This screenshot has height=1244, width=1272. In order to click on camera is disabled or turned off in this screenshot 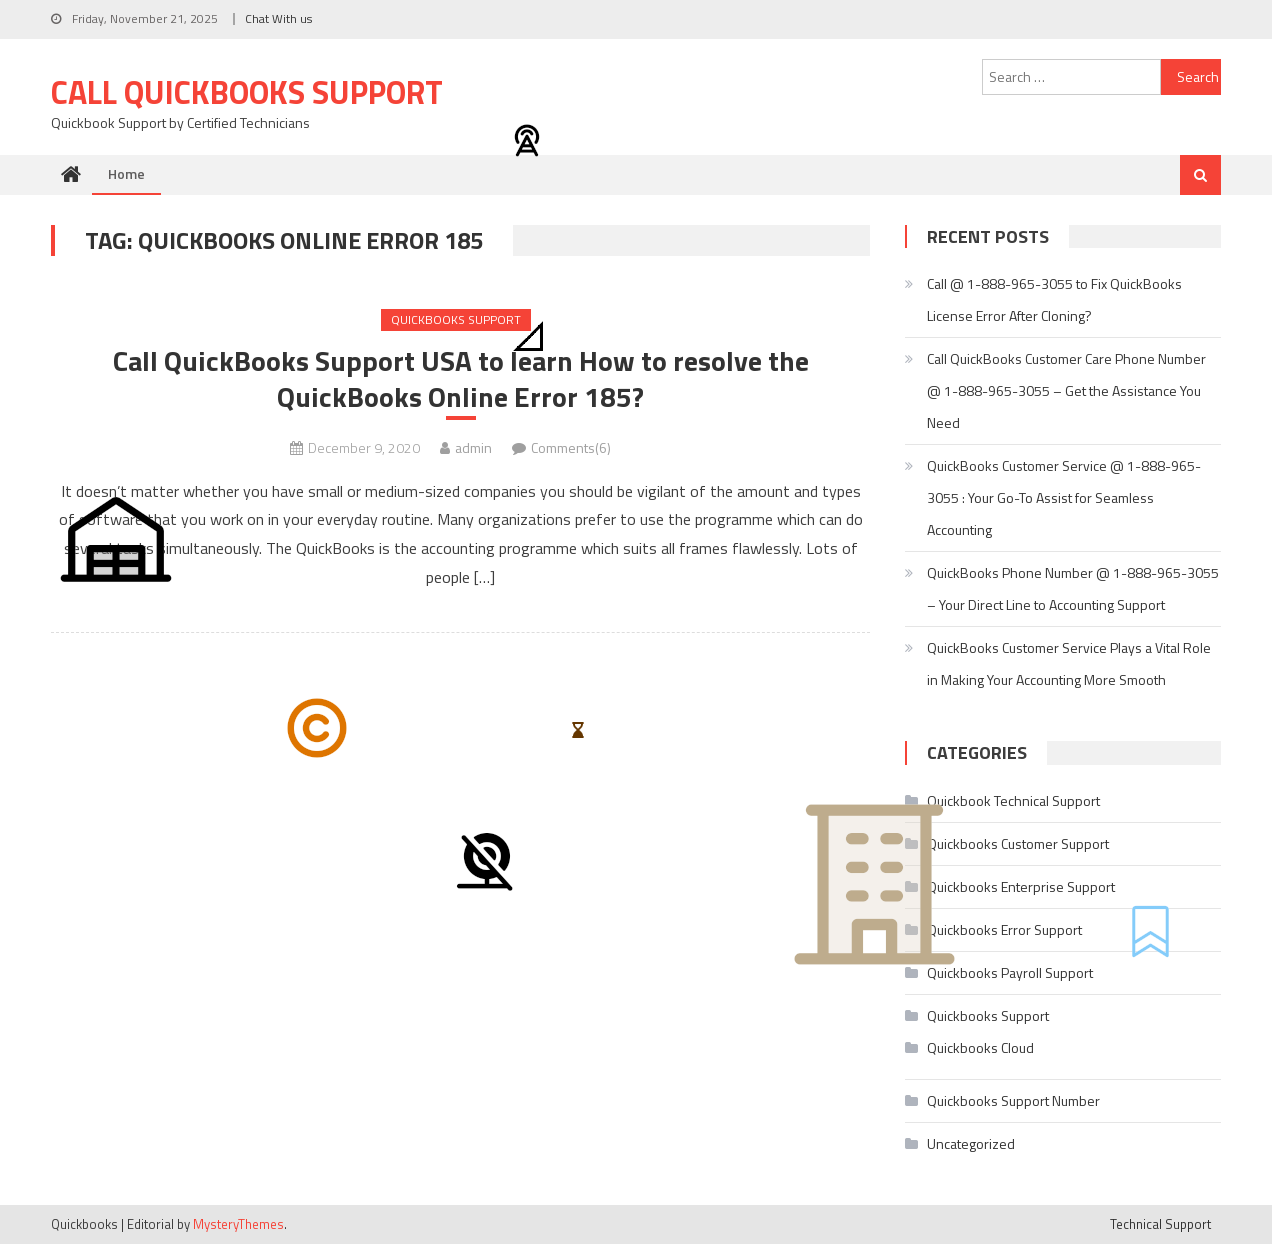, I will do `click(487, 863)`.